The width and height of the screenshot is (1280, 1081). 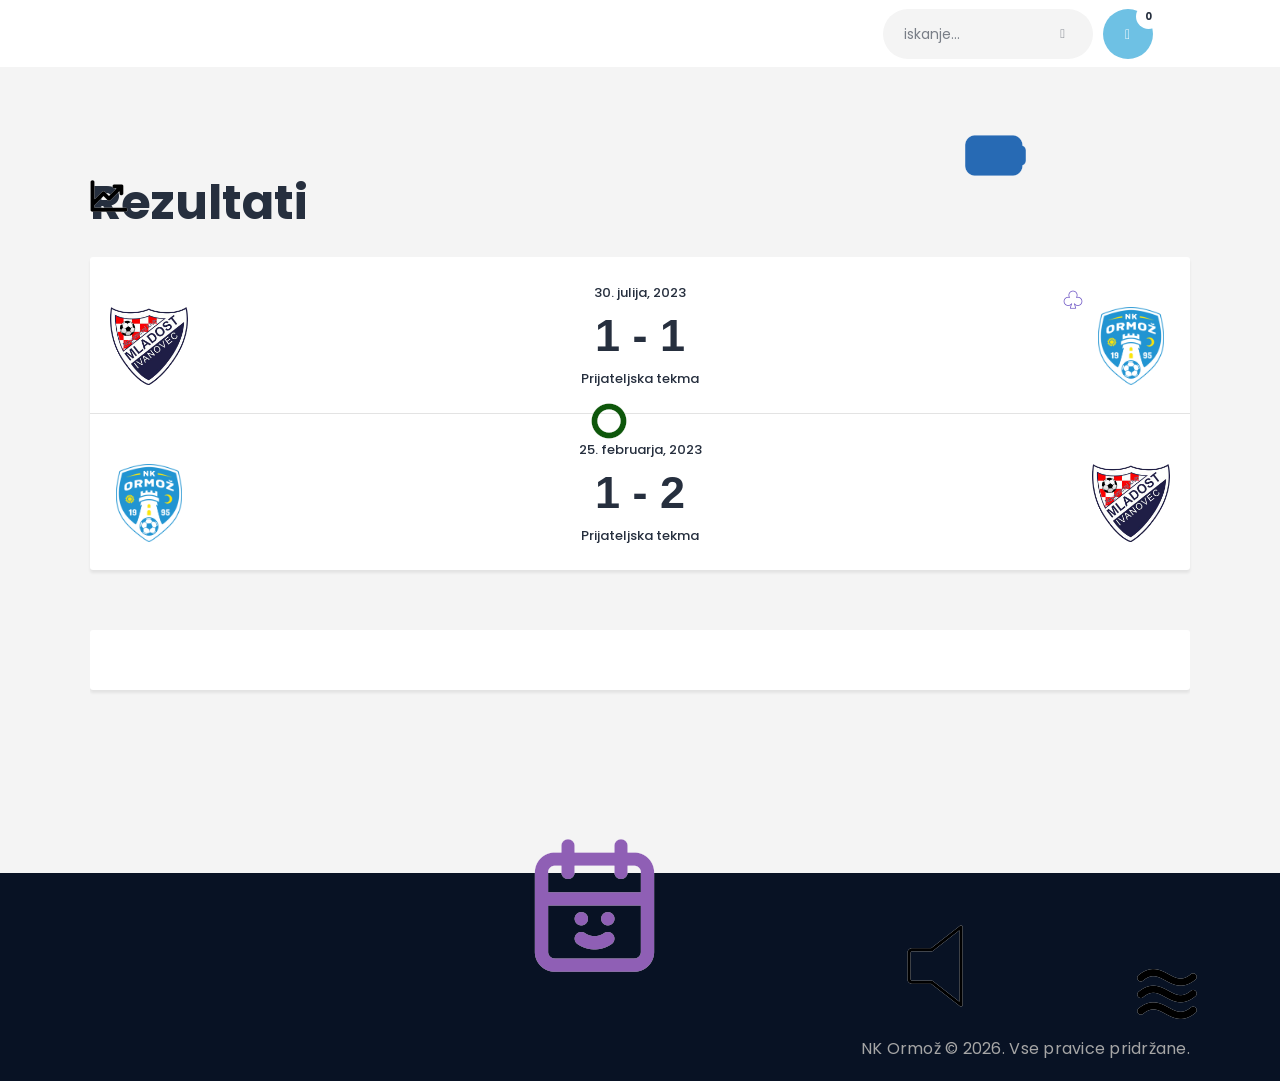 I want to click on indicates current battery level, so click(x=995, y=155).